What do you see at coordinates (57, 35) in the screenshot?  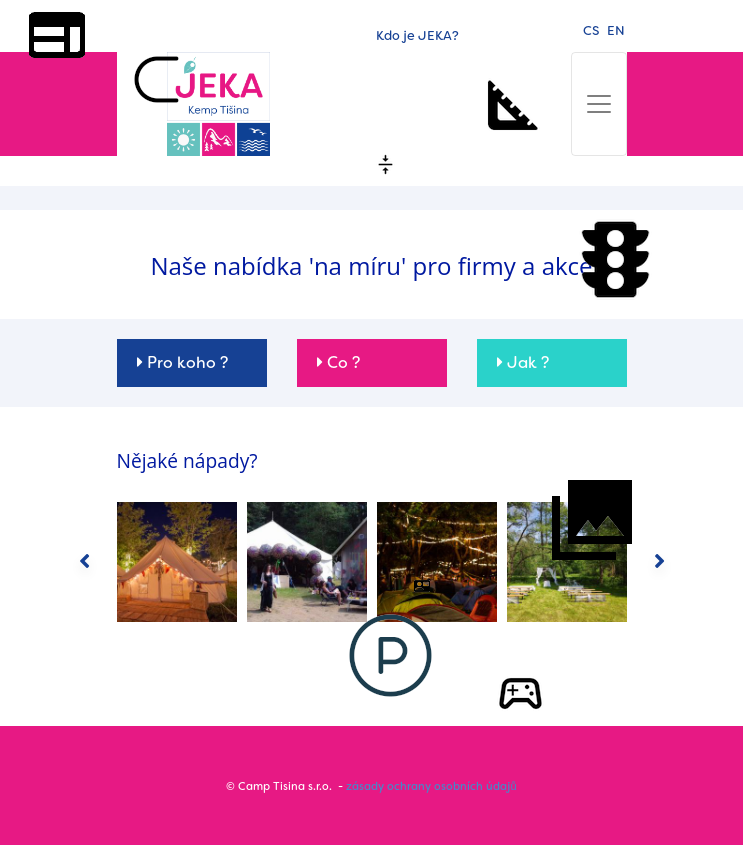 I see `open web browser` at bounding box center [57, 35].